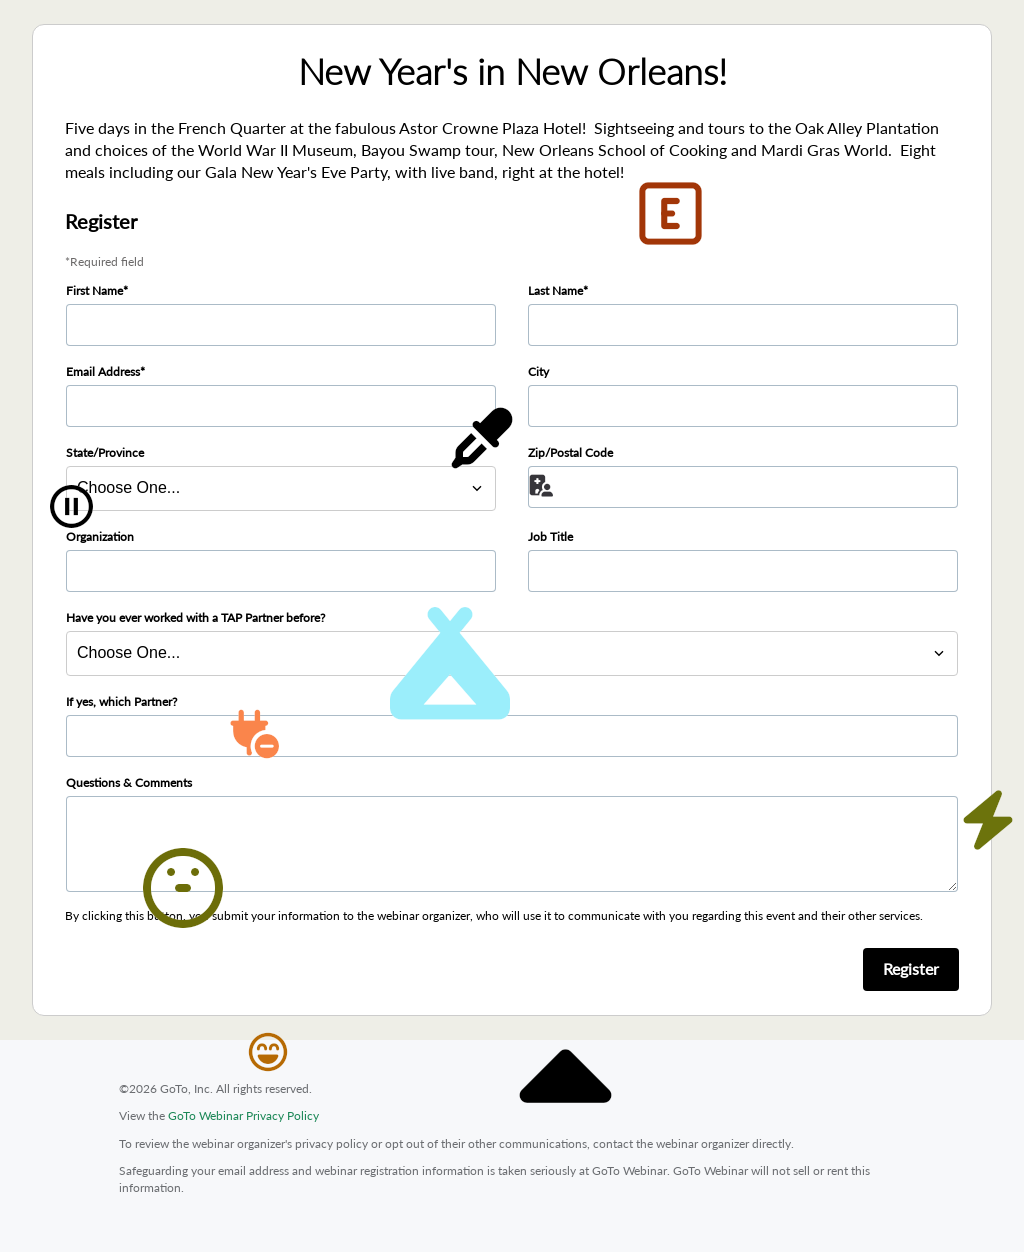  Describe the element at coordinates (670, 213) in the screenshot. I see `indicates an "E" rating or classification` at that location.